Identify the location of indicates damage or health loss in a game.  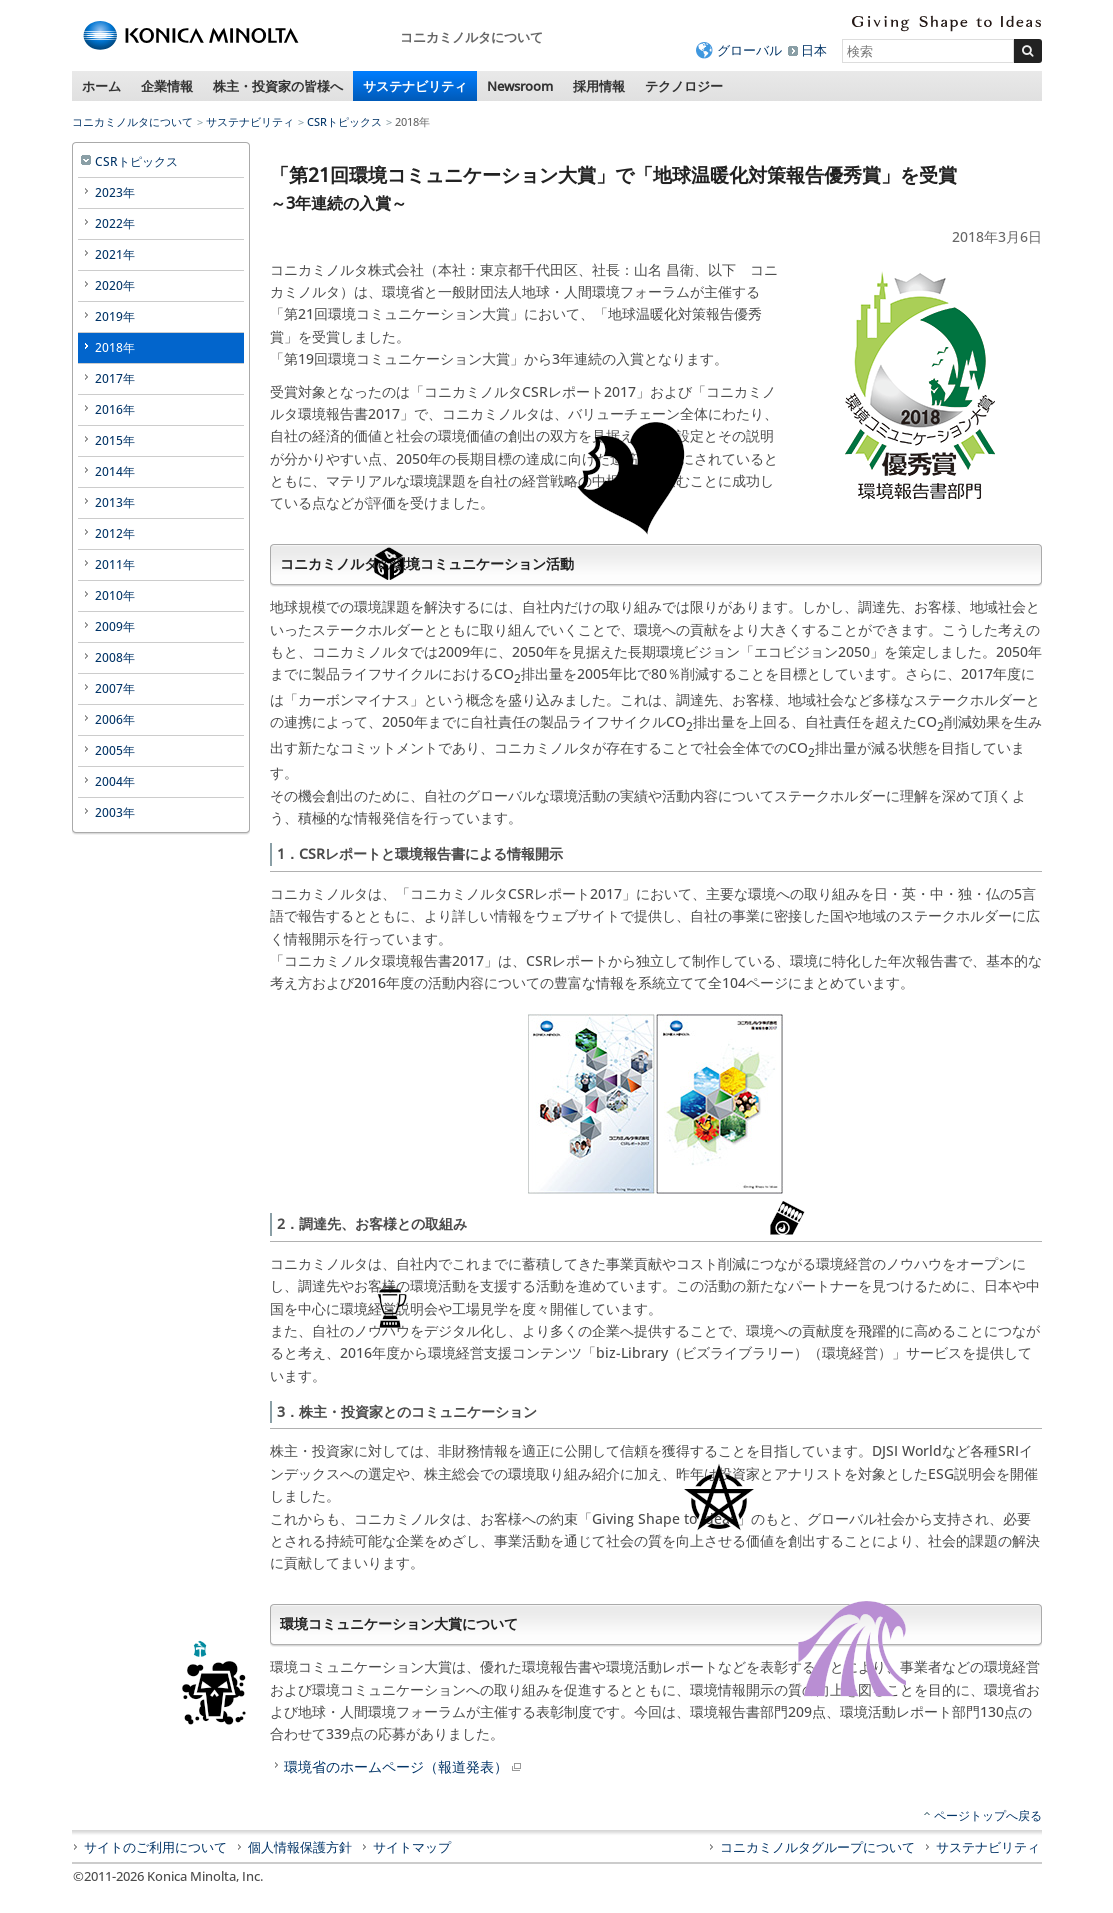
(628, 478).